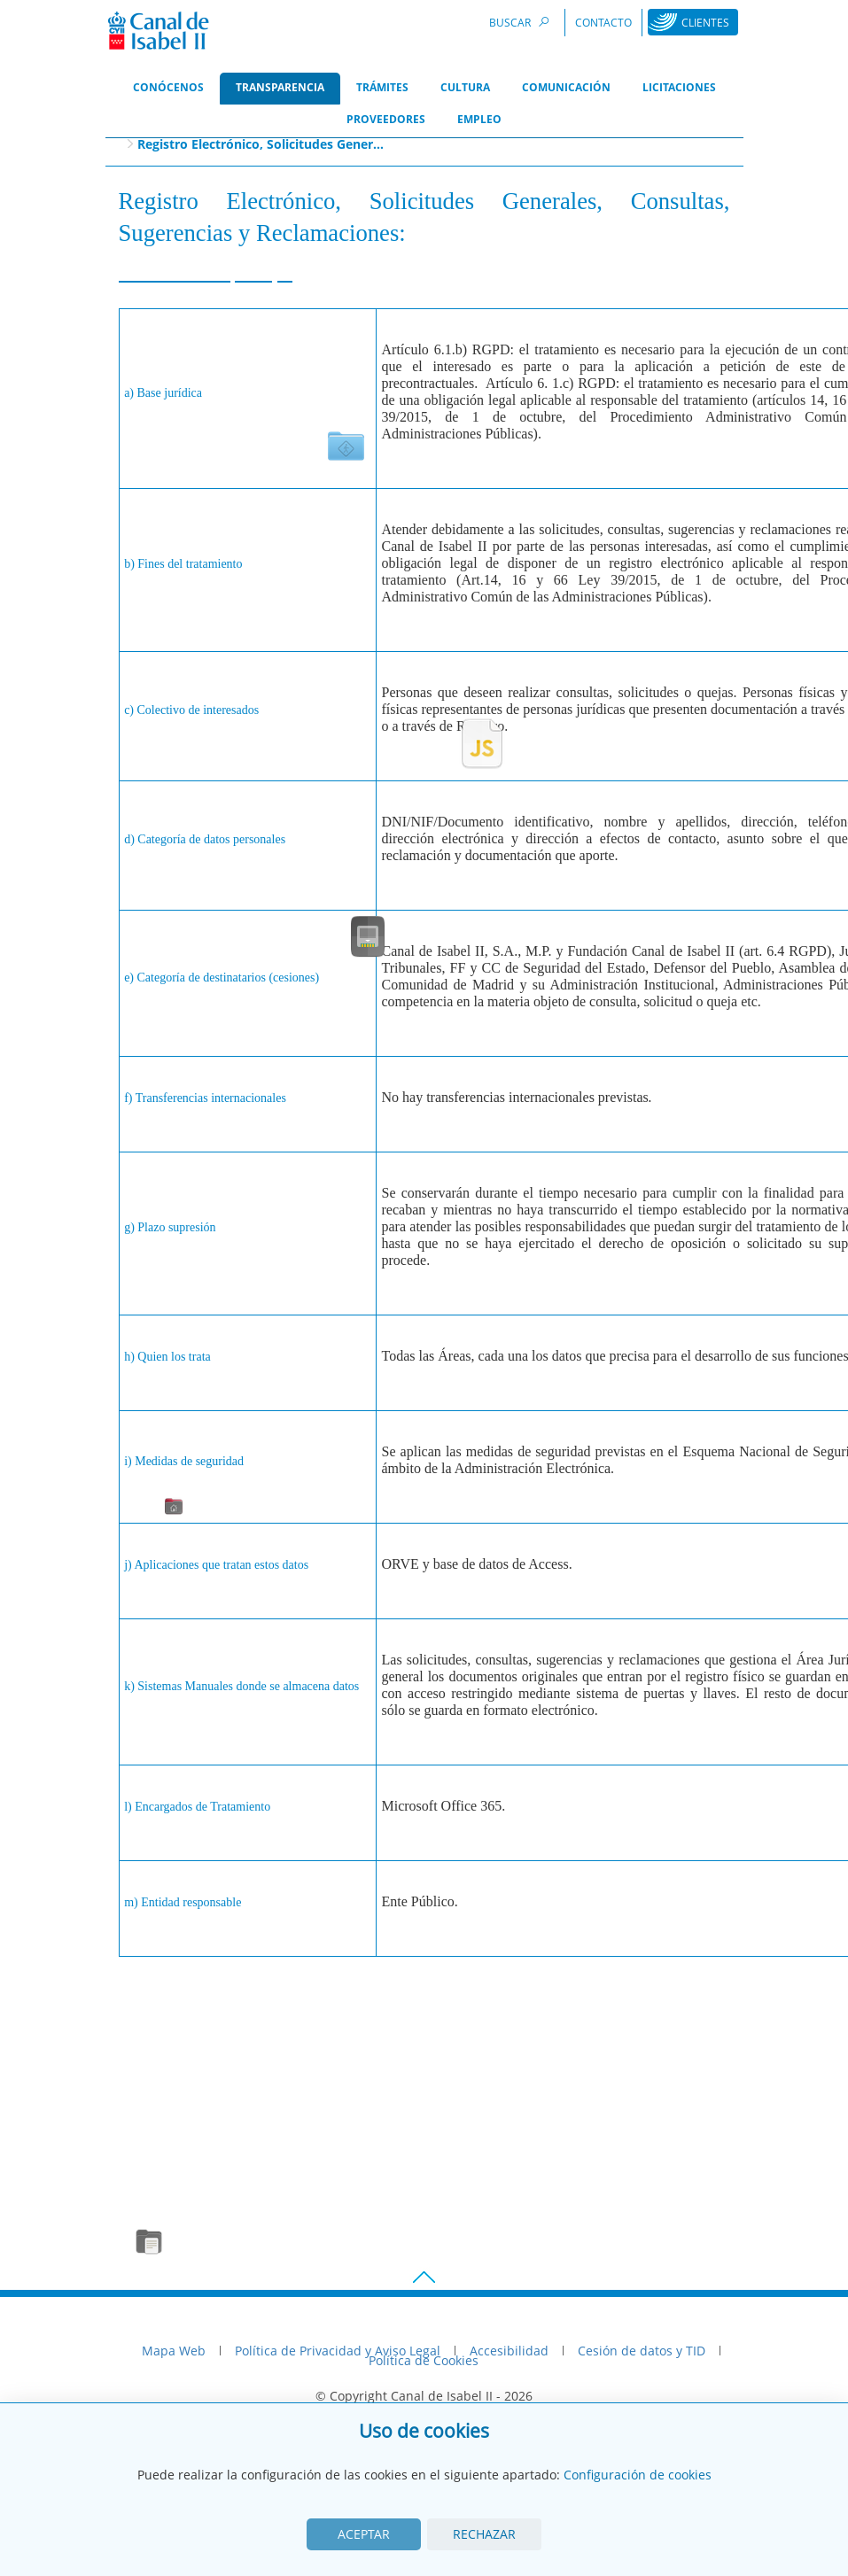  What do you see at coordinates (149, 2241) in the screenshot?
I see `open a document from file browser` at bounding box center [149, 2241].